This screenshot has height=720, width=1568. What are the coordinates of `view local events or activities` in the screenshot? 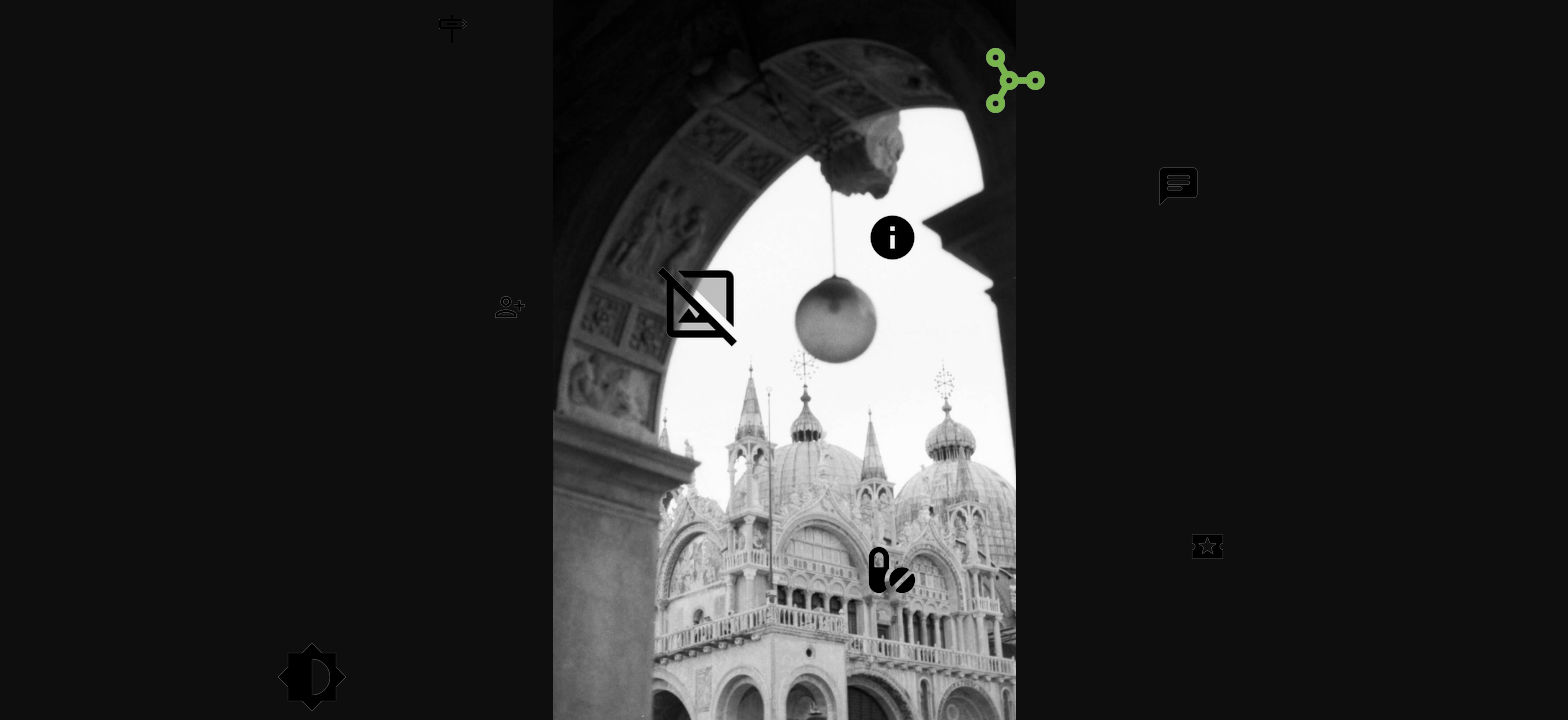 It's located at (1207, 546).